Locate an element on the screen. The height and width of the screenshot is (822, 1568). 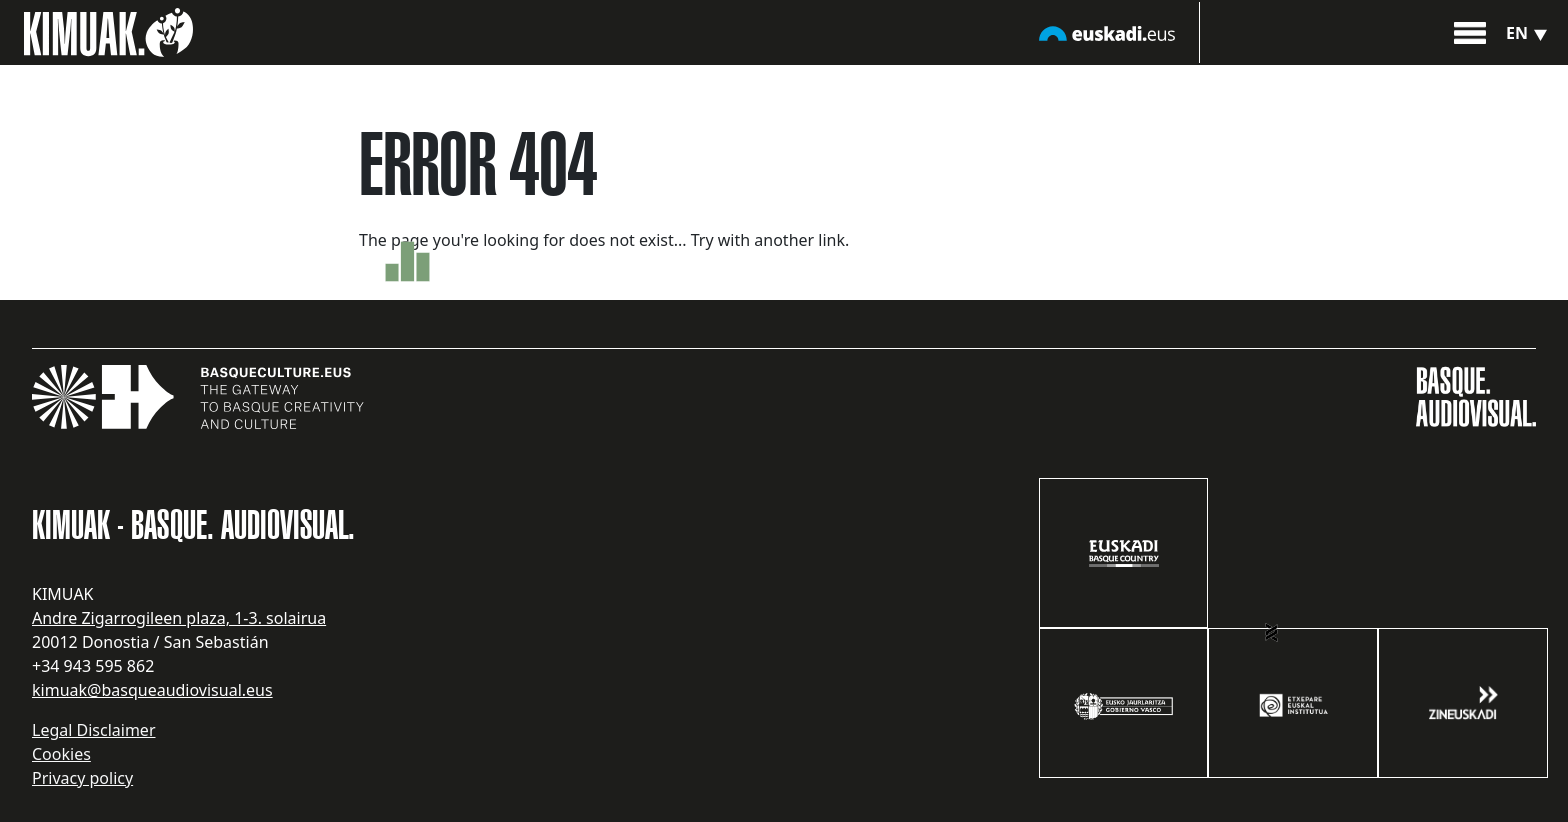
view analytics or statistics is located at coordinates (407, 261).